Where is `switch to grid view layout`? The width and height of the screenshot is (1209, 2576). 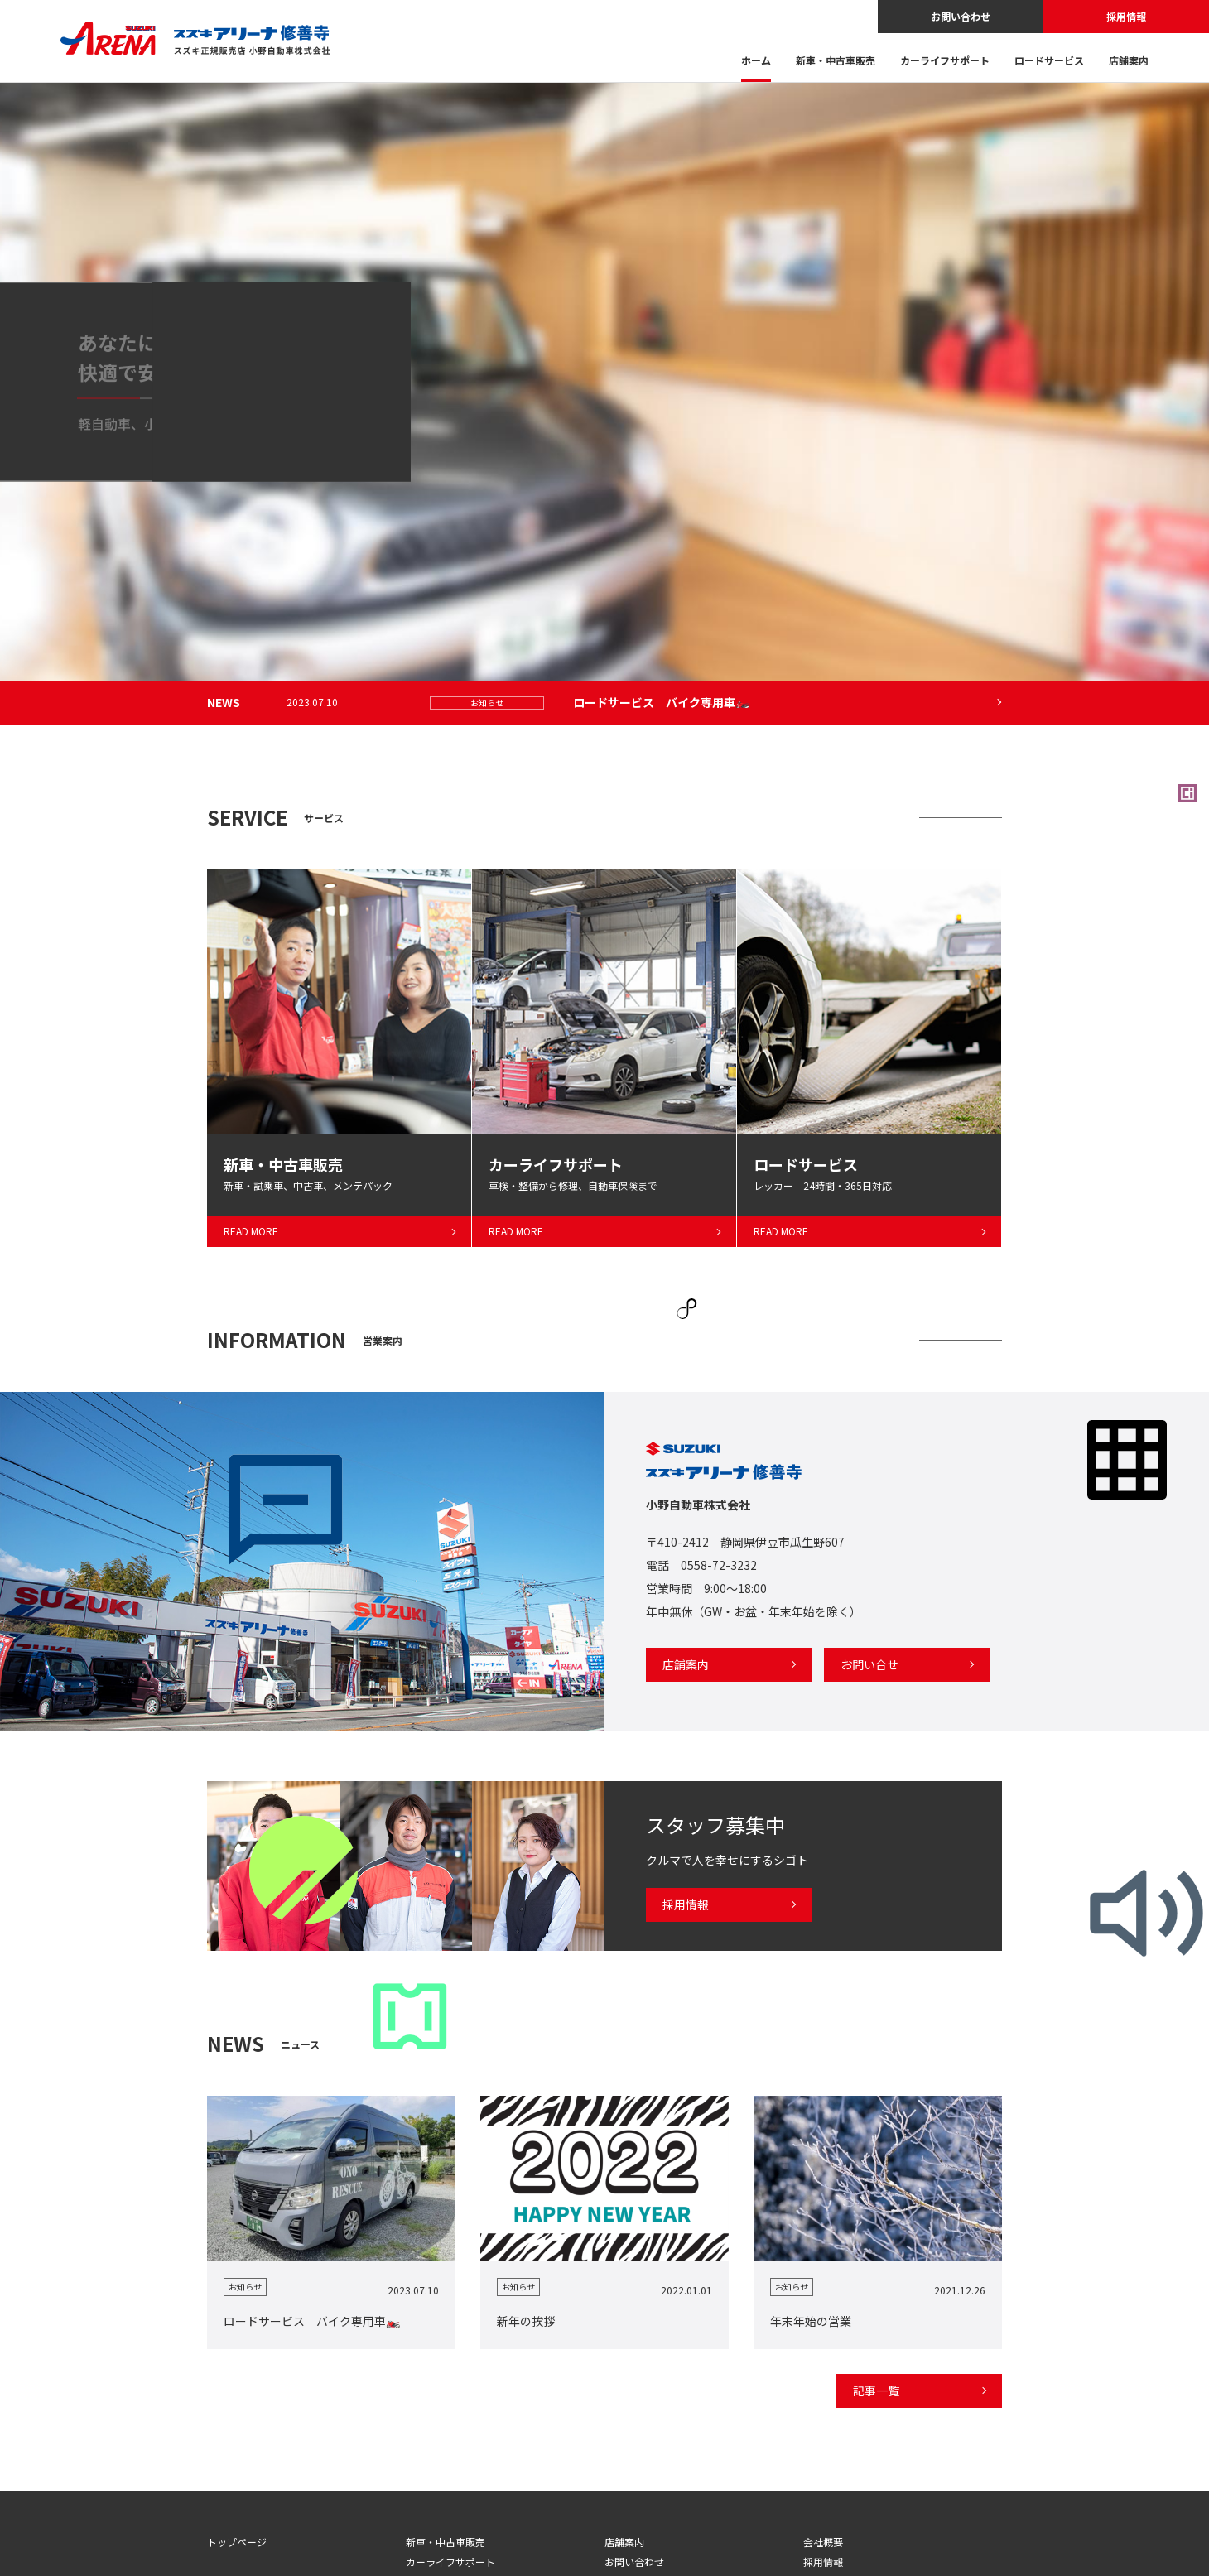 switch to grid view layout is located at coordinates (1127, 1460).